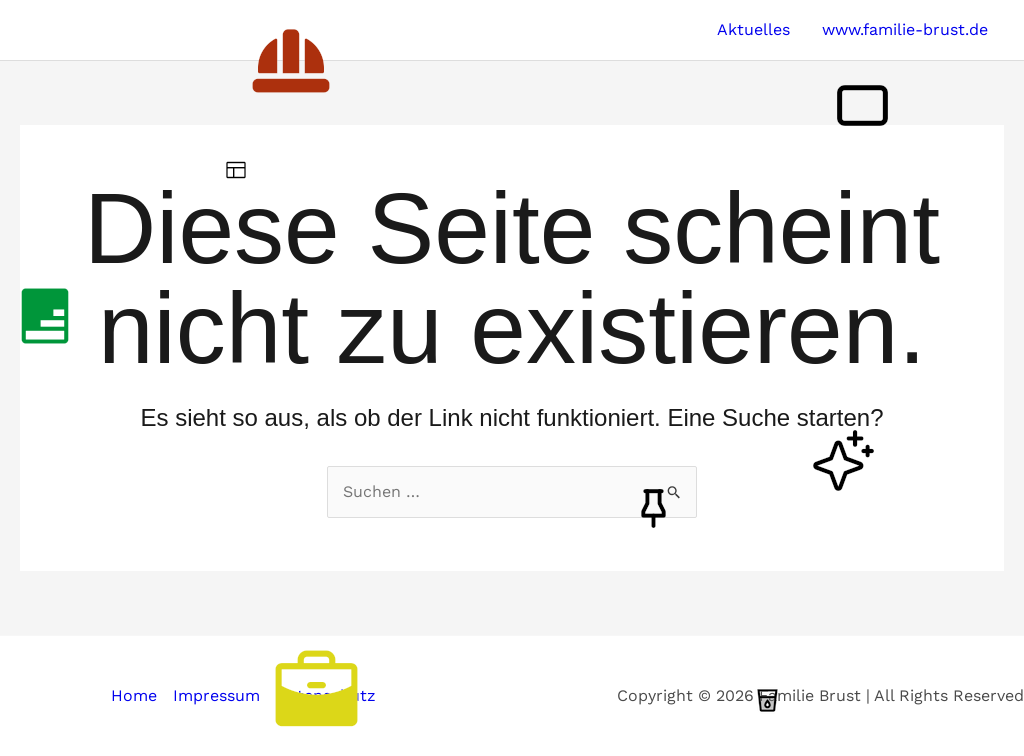  What do you see at coordinates (767, 700) in the screenshot?
I see `find nearby drink or beverage locations` at bounding box center [767, 700].